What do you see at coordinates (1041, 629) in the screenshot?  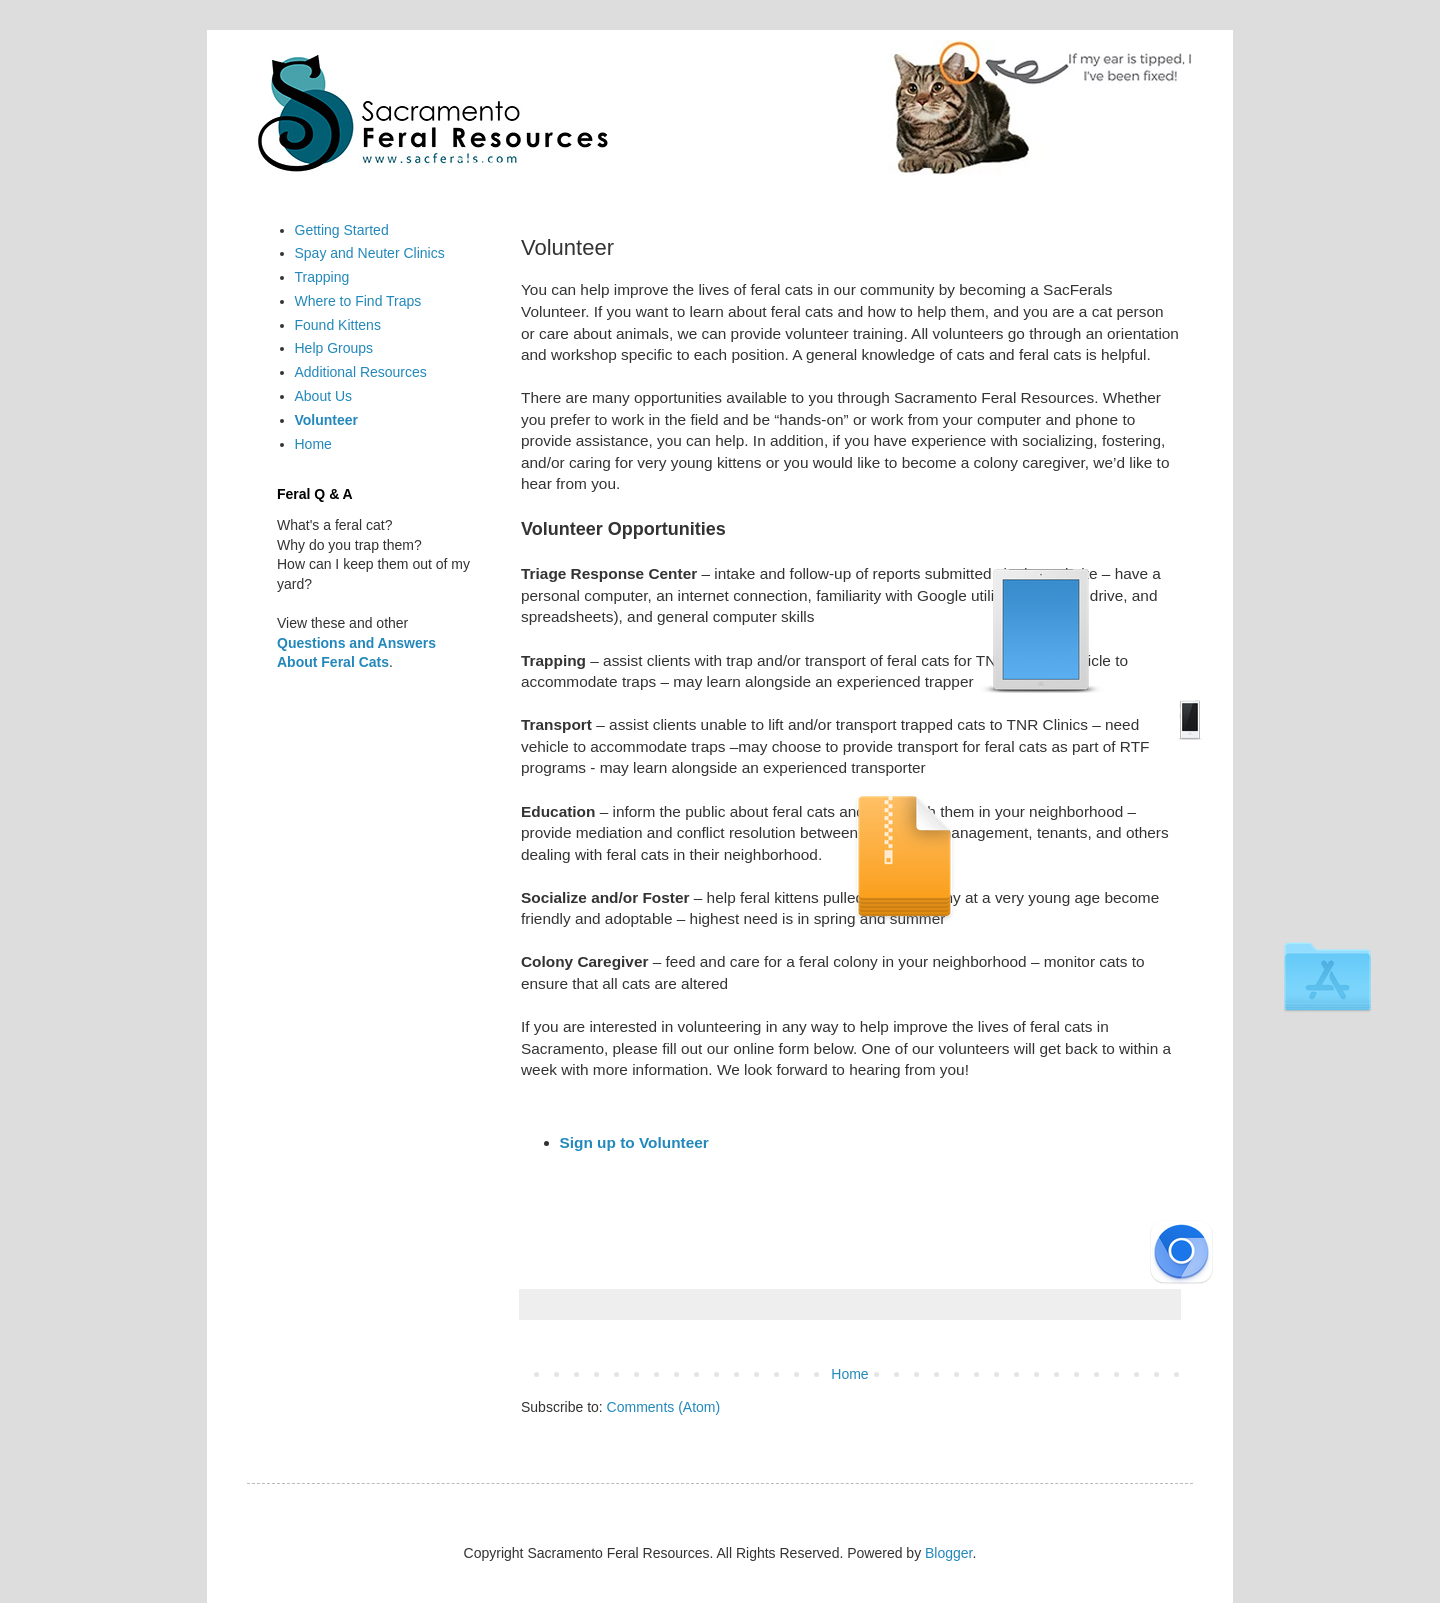 I see `indicates a connected iPad device` at bounding box center [1041, 629].